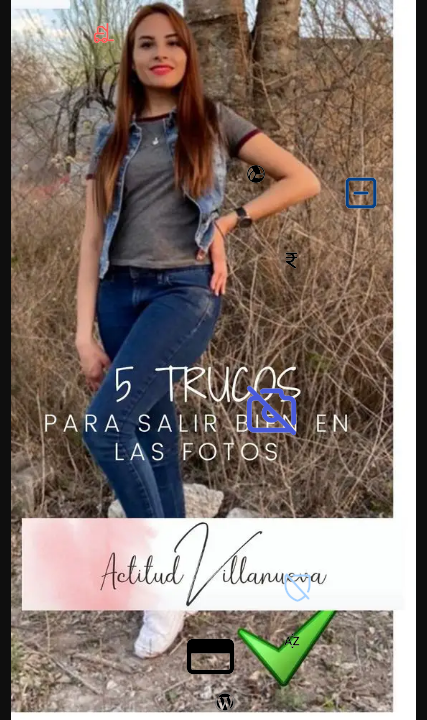 Image resolution: width=427 pixels, height=720 pixels. What do you see at coordinates (225, 702) in the screenshot?
I see `wordpress logo` at bounding box center [225, 702].